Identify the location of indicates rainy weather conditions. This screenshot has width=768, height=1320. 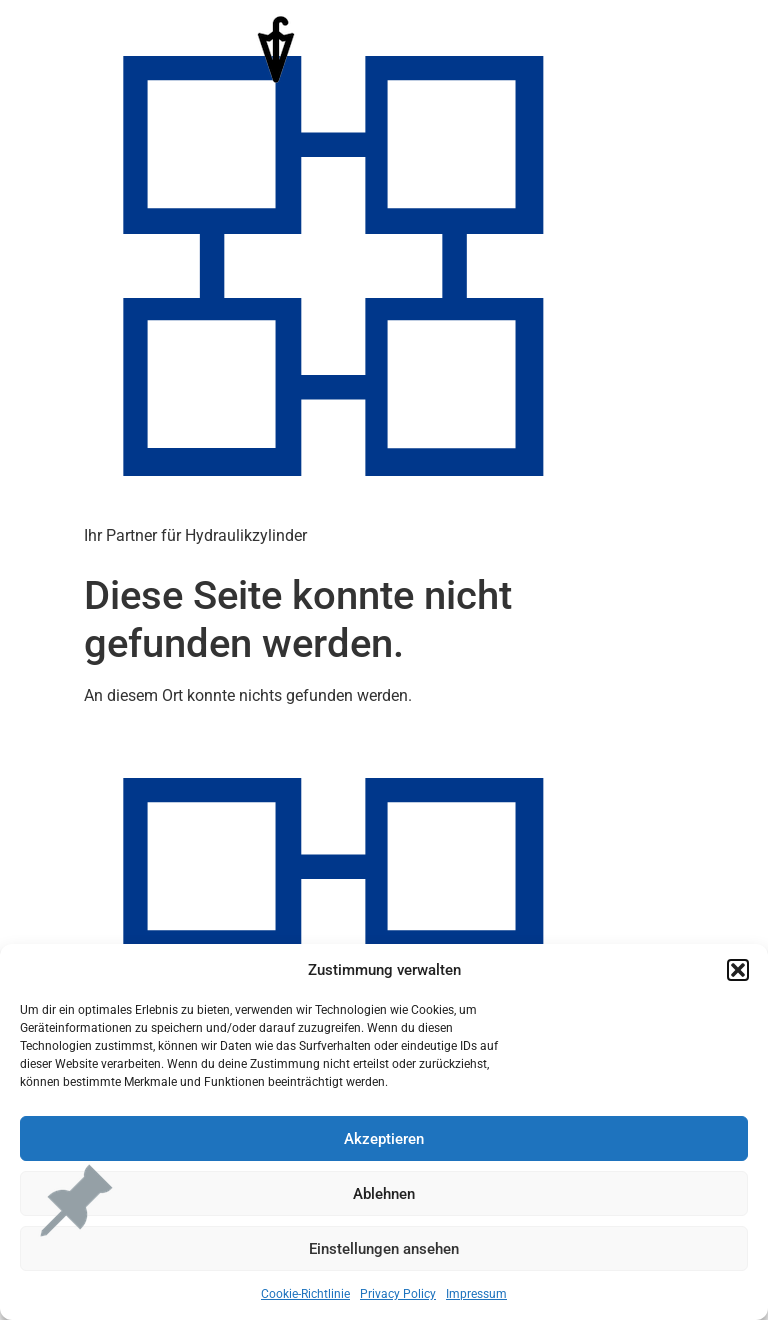
(276, 51).